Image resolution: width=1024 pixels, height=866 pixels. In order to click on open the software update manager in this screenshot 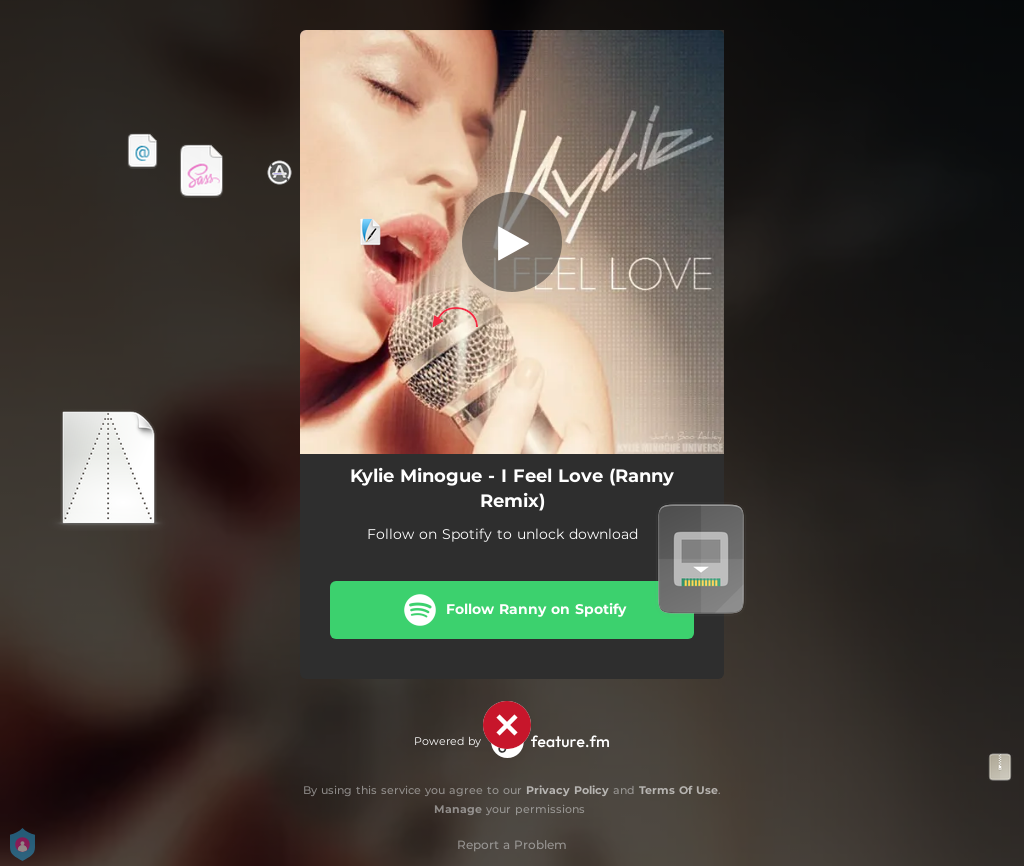, I will do `click(279, 172)`.